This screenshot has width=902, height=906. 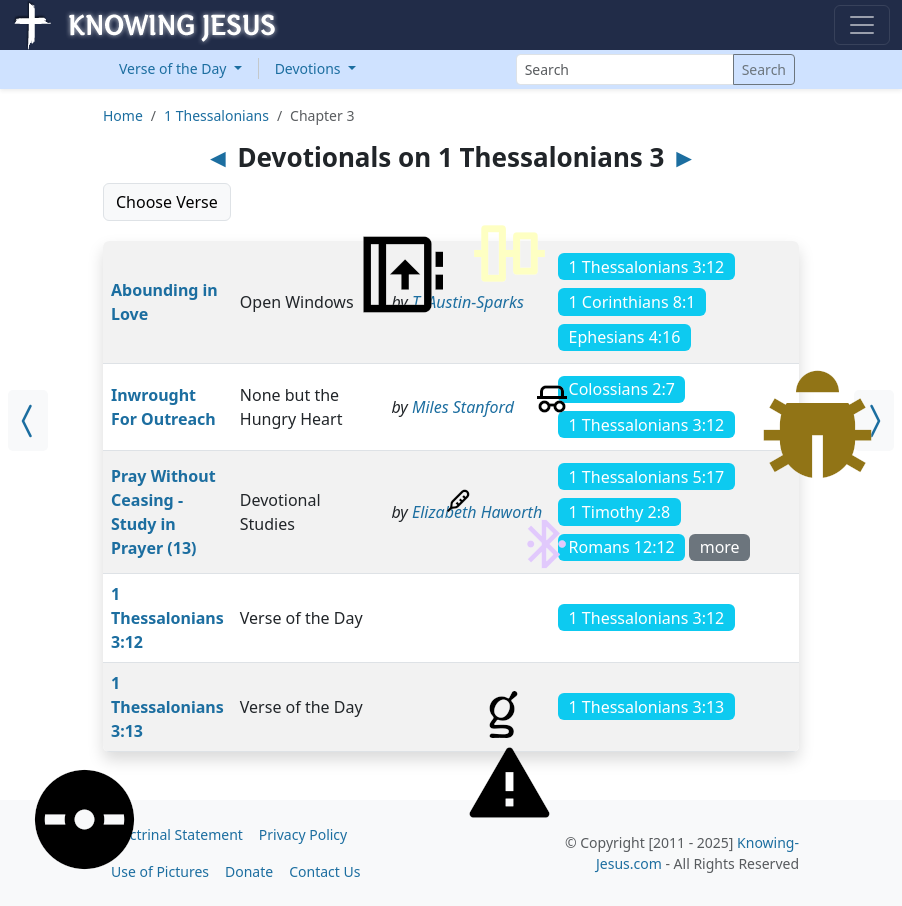 I want to click on open Goodreads app, so click(x=503, y=714).